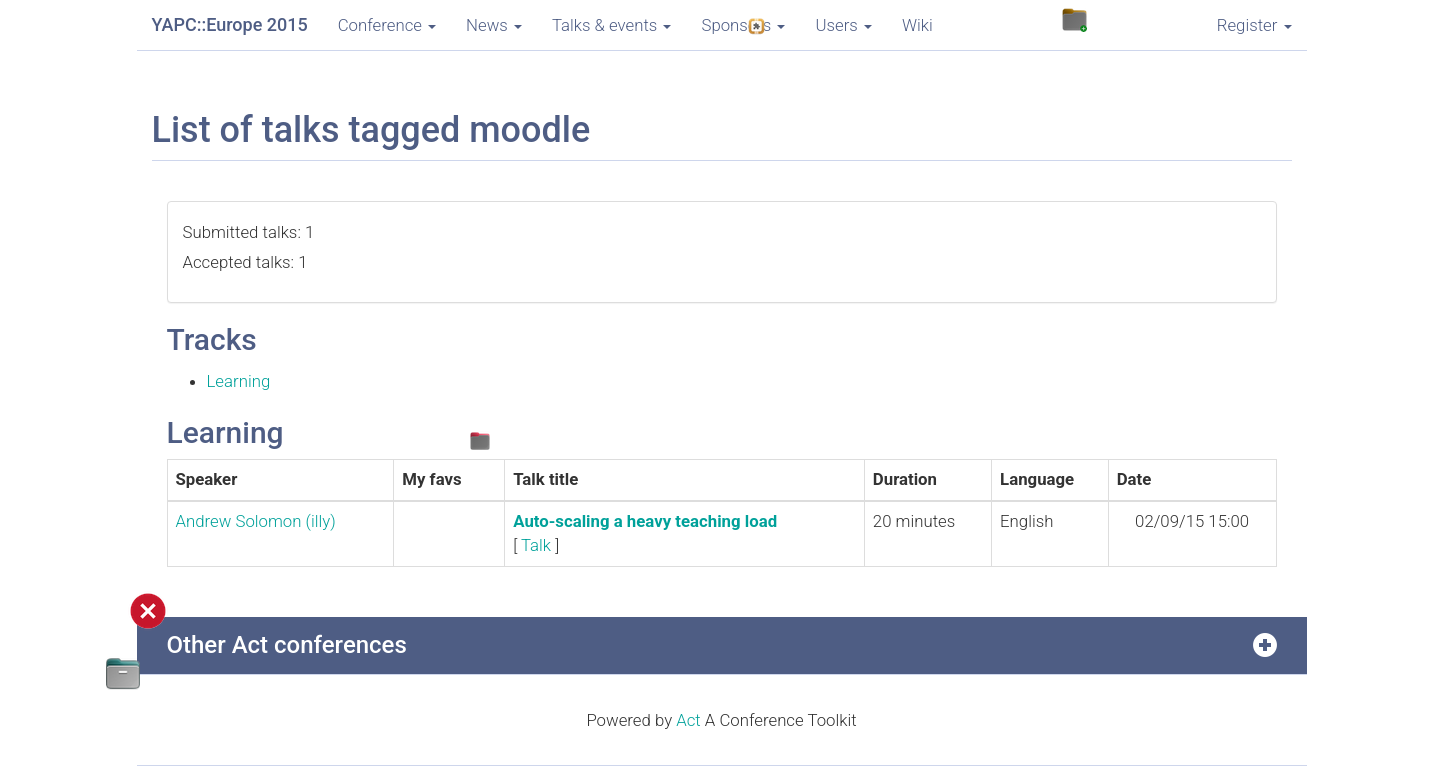 The width and height of the screenshot is (1443, 766). What do you see at coordinates (480, 441) in the screenshot?
I see `open folder to view contents` at bounding box center [480, 441].